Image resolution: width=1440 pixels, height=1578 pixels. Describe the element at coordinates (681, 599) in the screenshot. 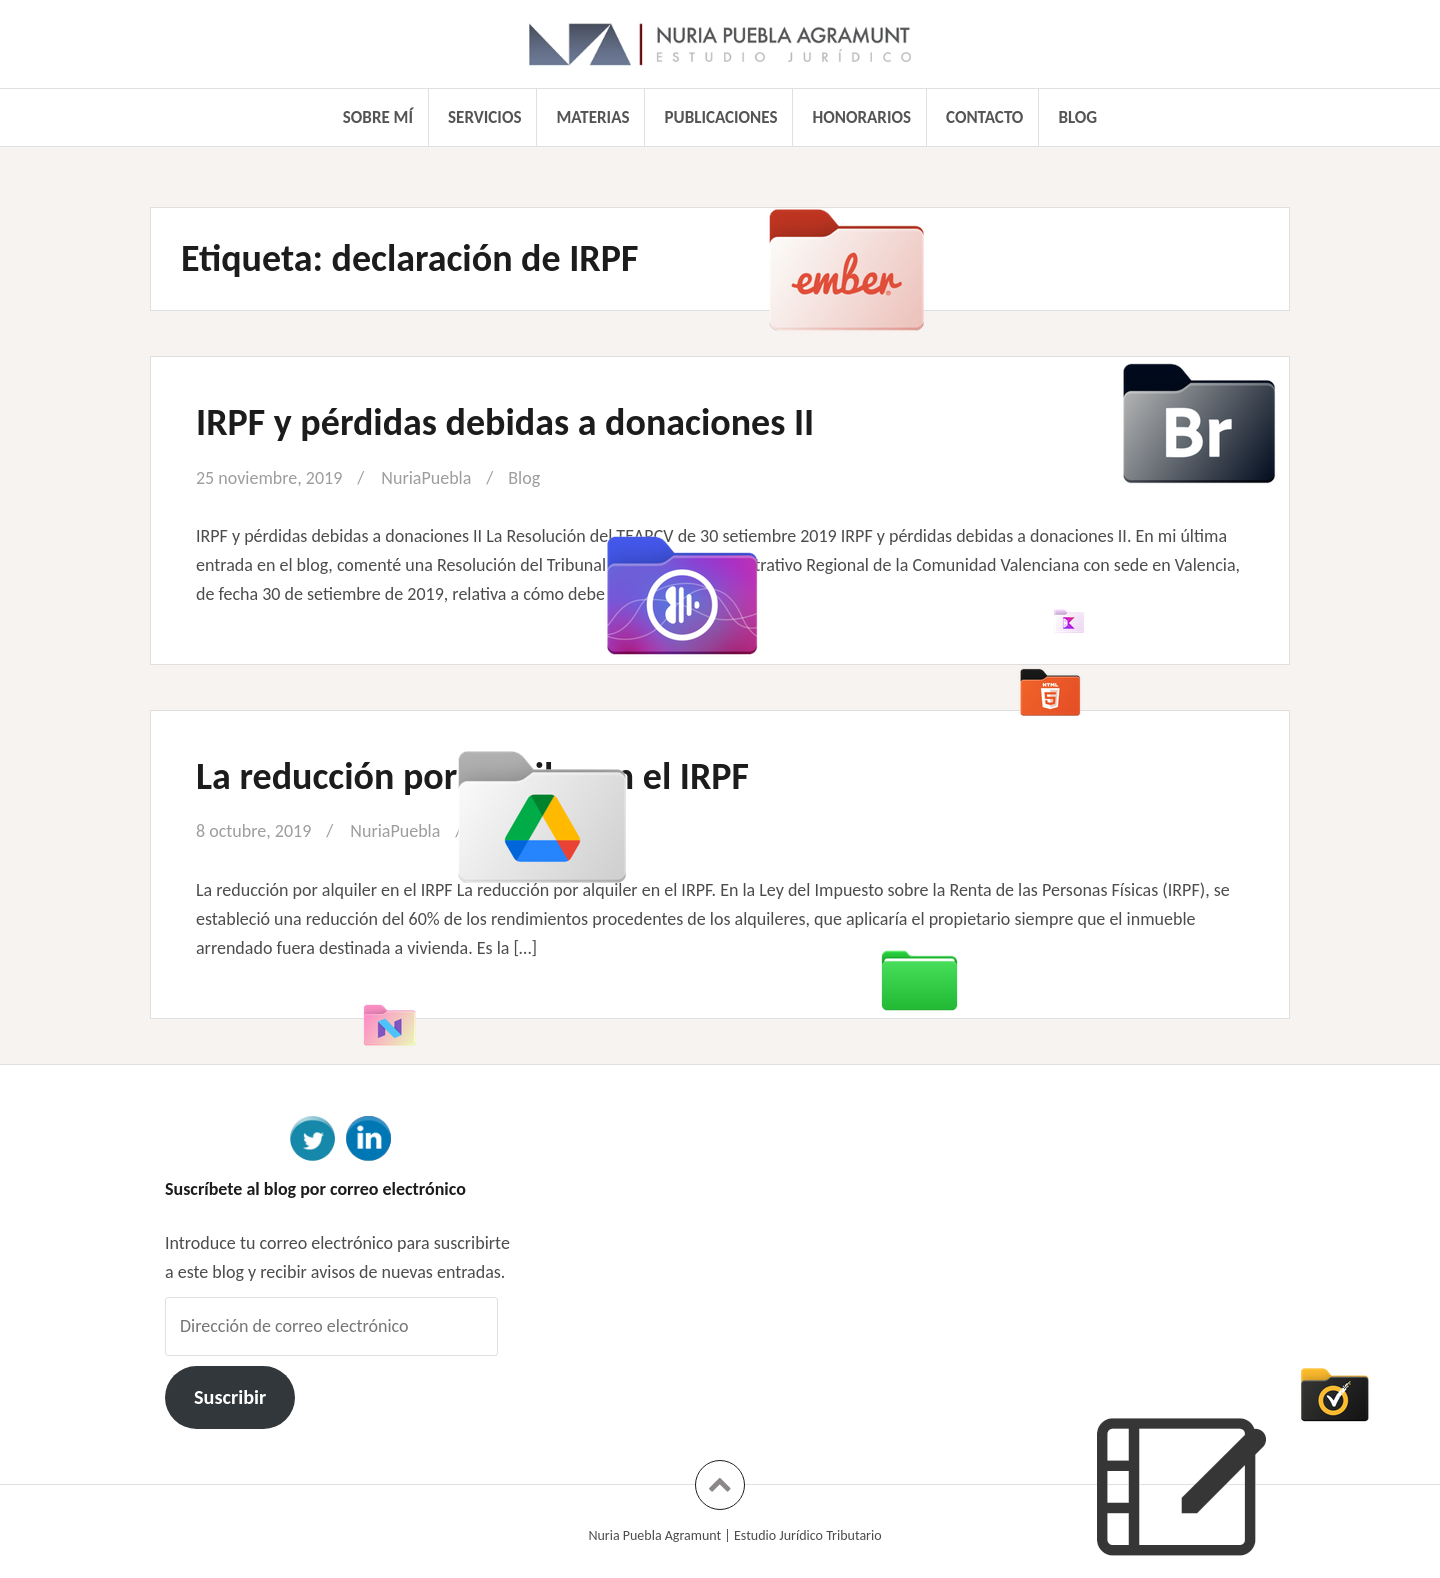

I see `open folder containing Anghami music files` at that location.